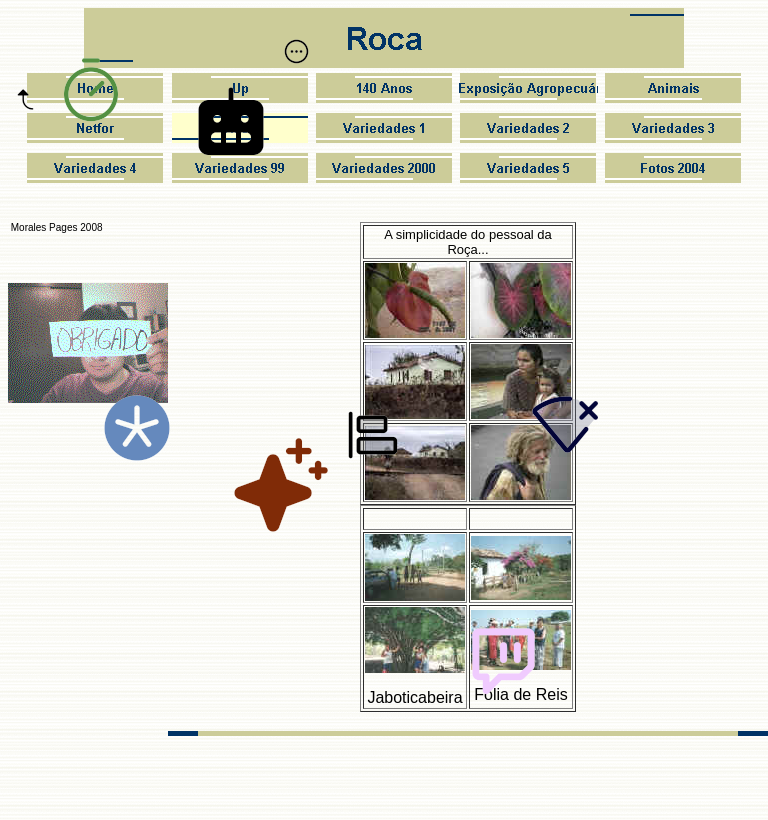 Image resolution: width=768 pixels, height=820 pixels. I want to click on access AI assistant or chatbot features, so click(231, 125).